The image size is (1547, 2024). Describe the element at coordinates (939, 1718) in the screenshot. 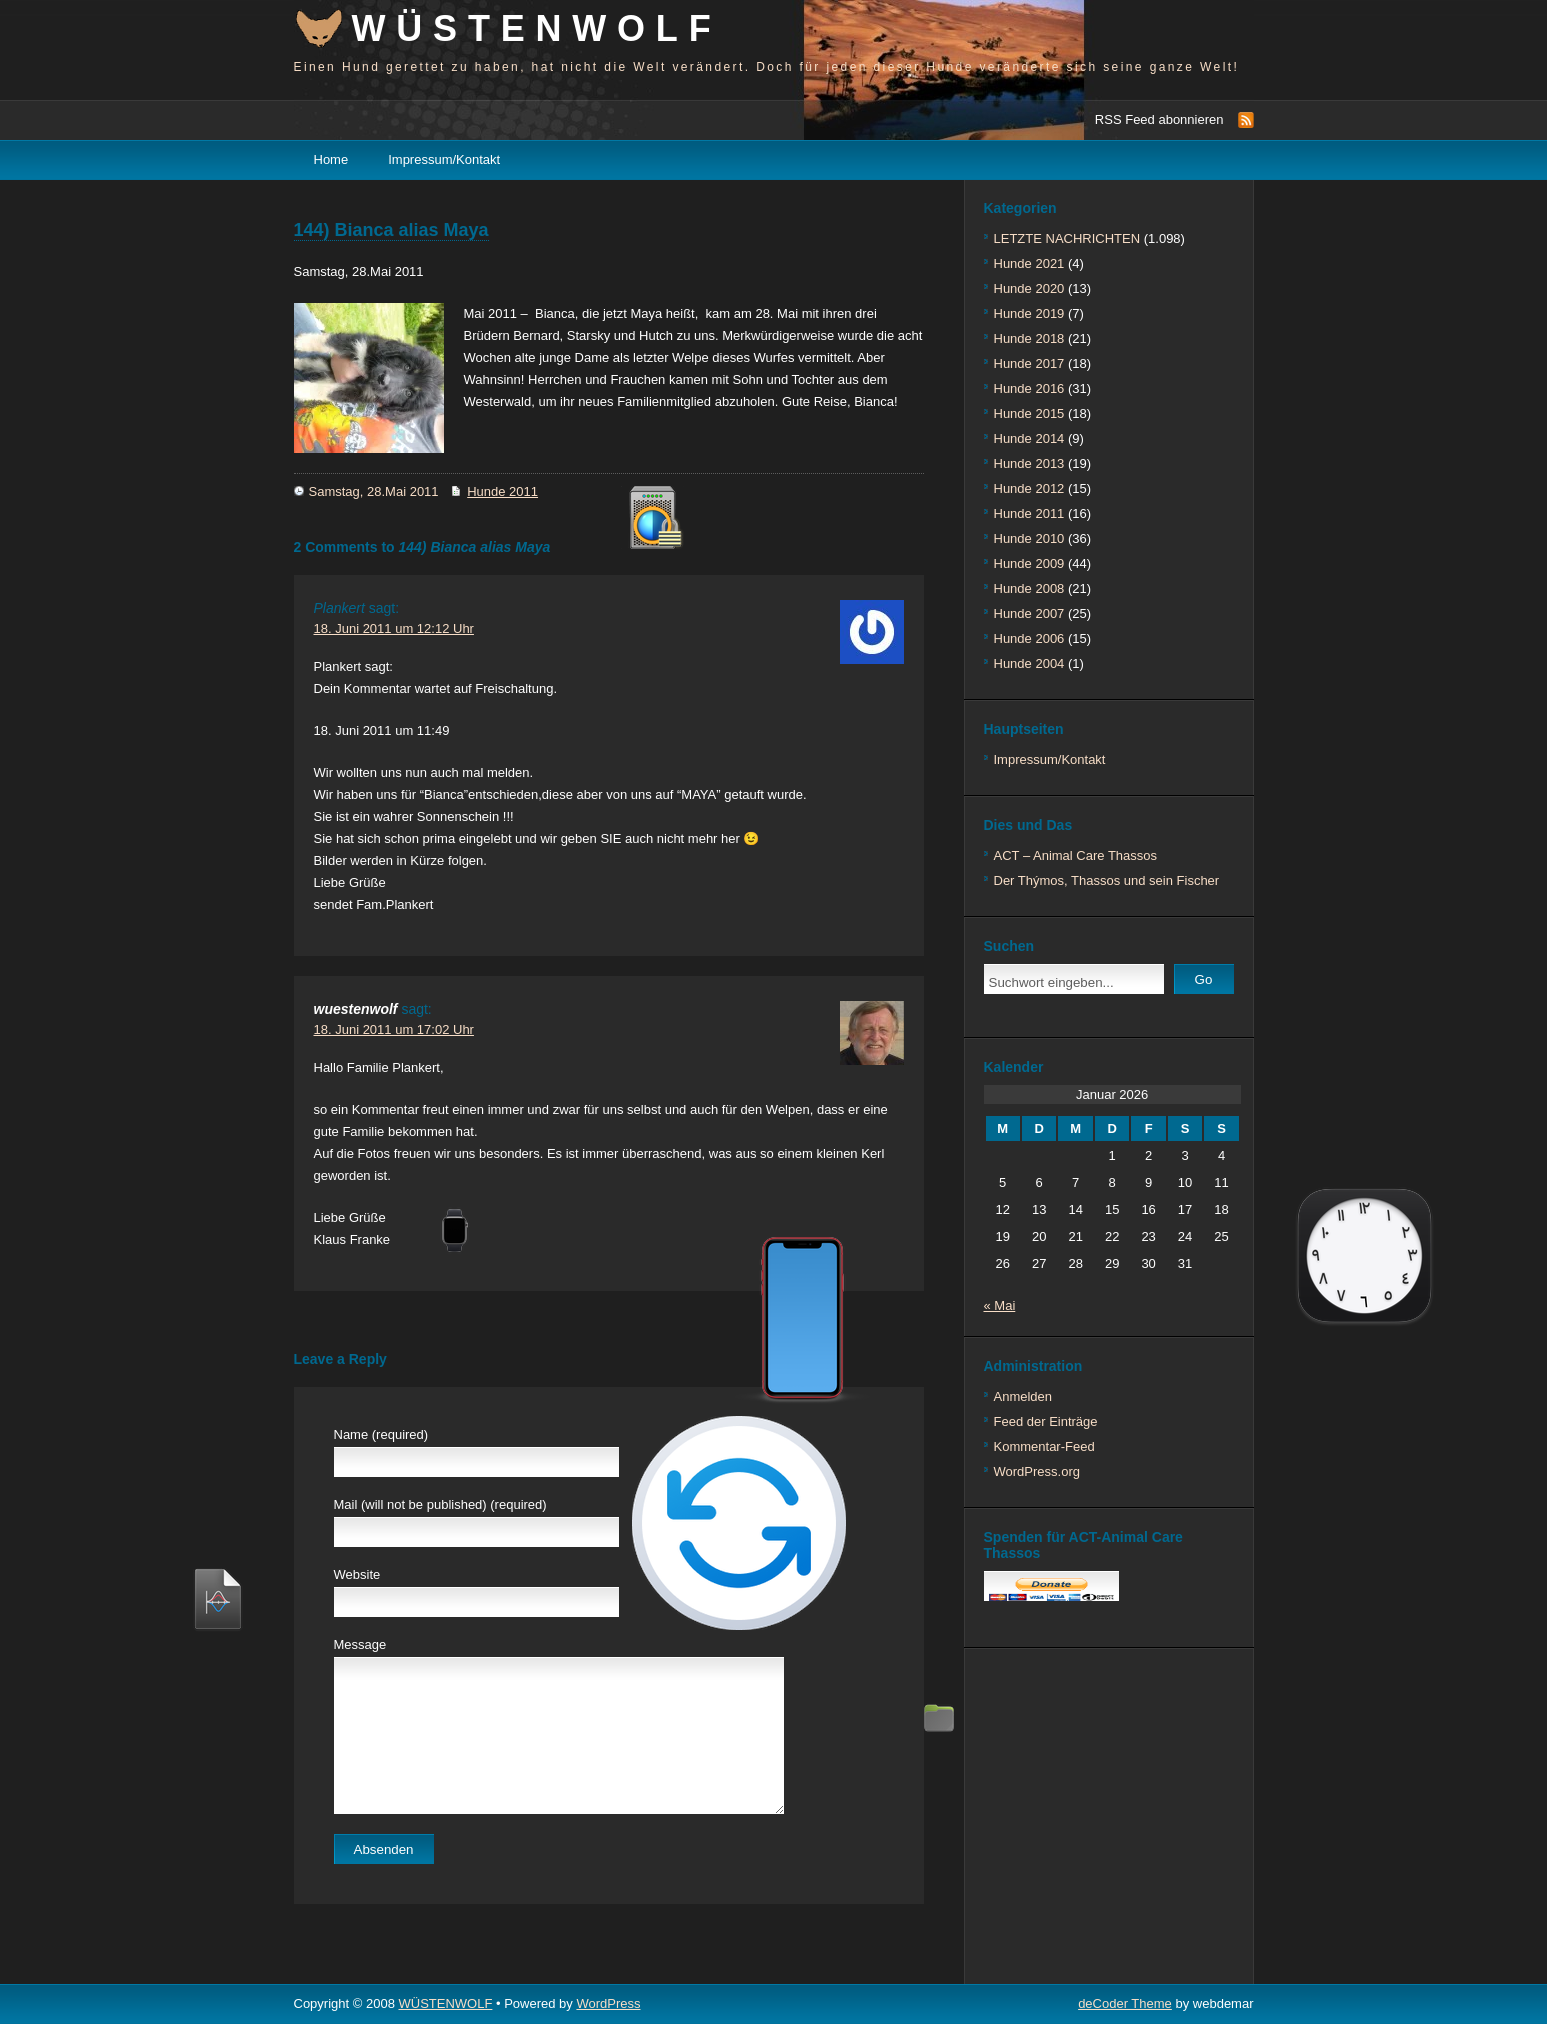

I see `open a folder to view its contents` at that location.